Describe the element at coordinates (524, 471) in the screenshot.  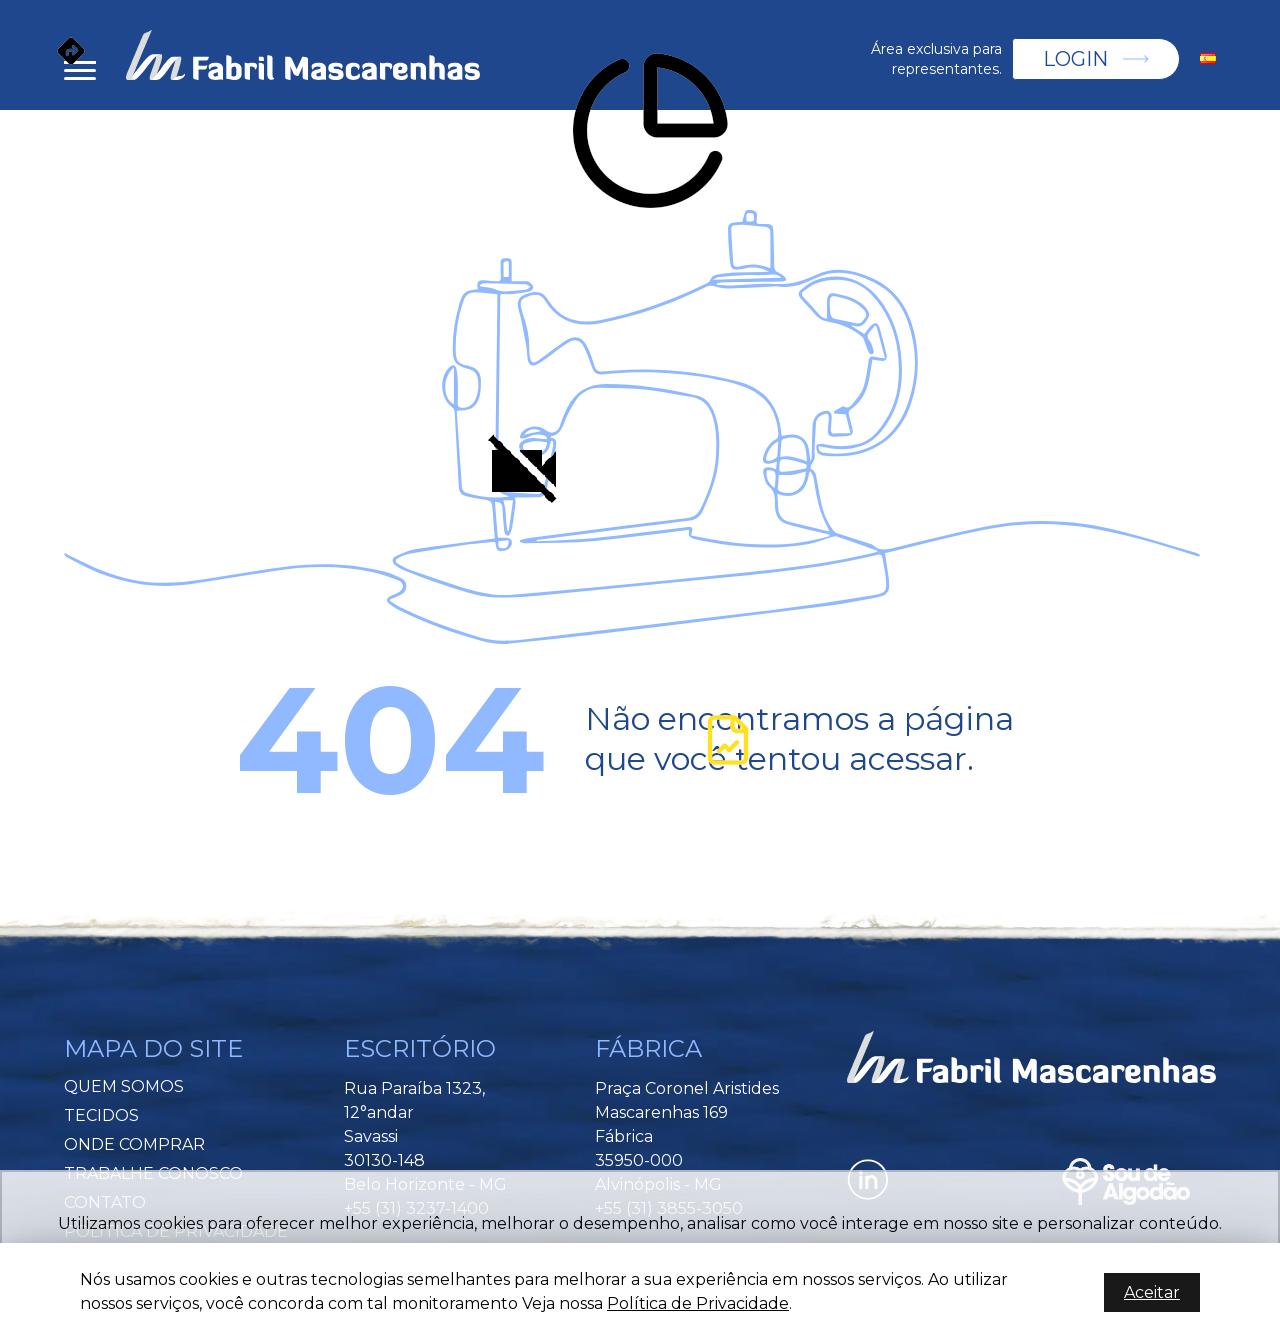
I see `turn off camera or disable video` at that location.